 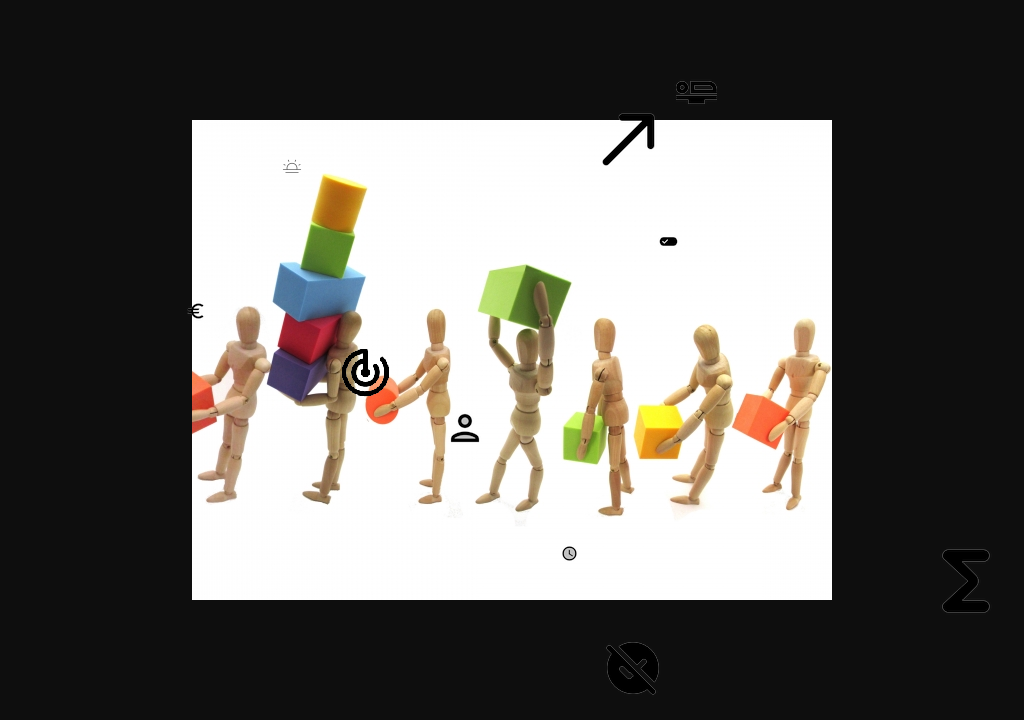 I want to click on indicates an outgoing call was made, so click(x=629, y=138).